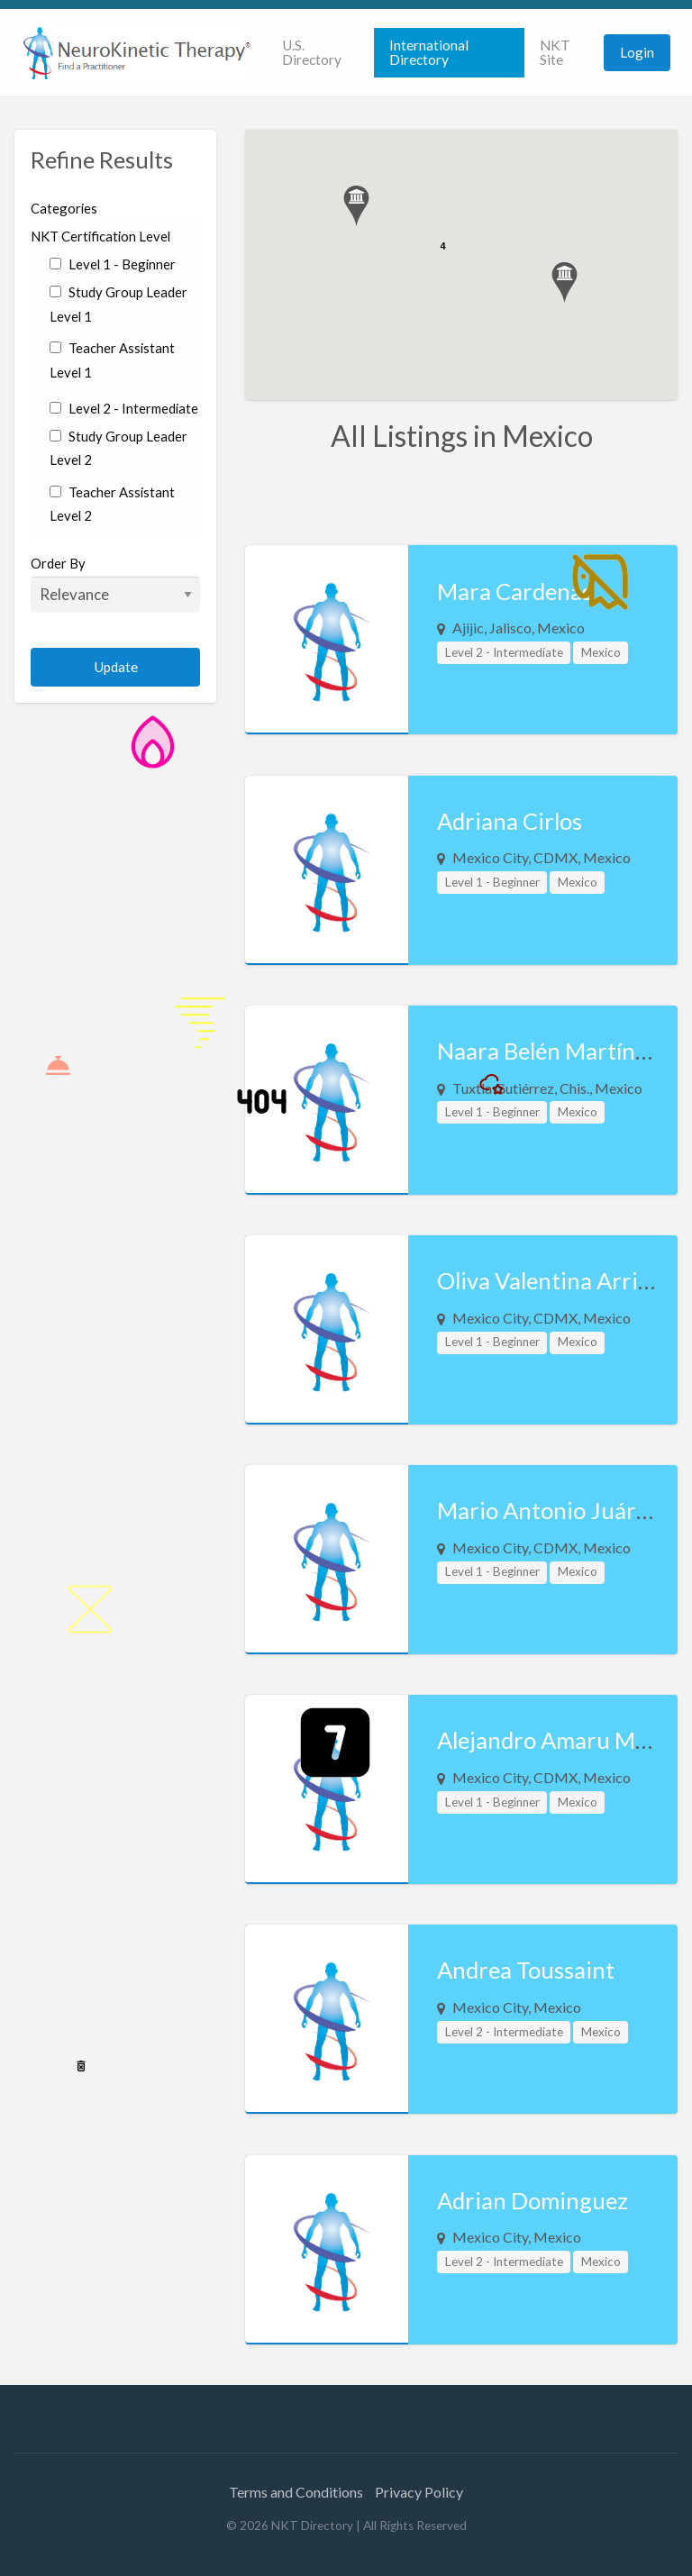 The height and width of the screenshot is (2576, 692). I want to click on request assistance or customer service, so click(58, 1065).